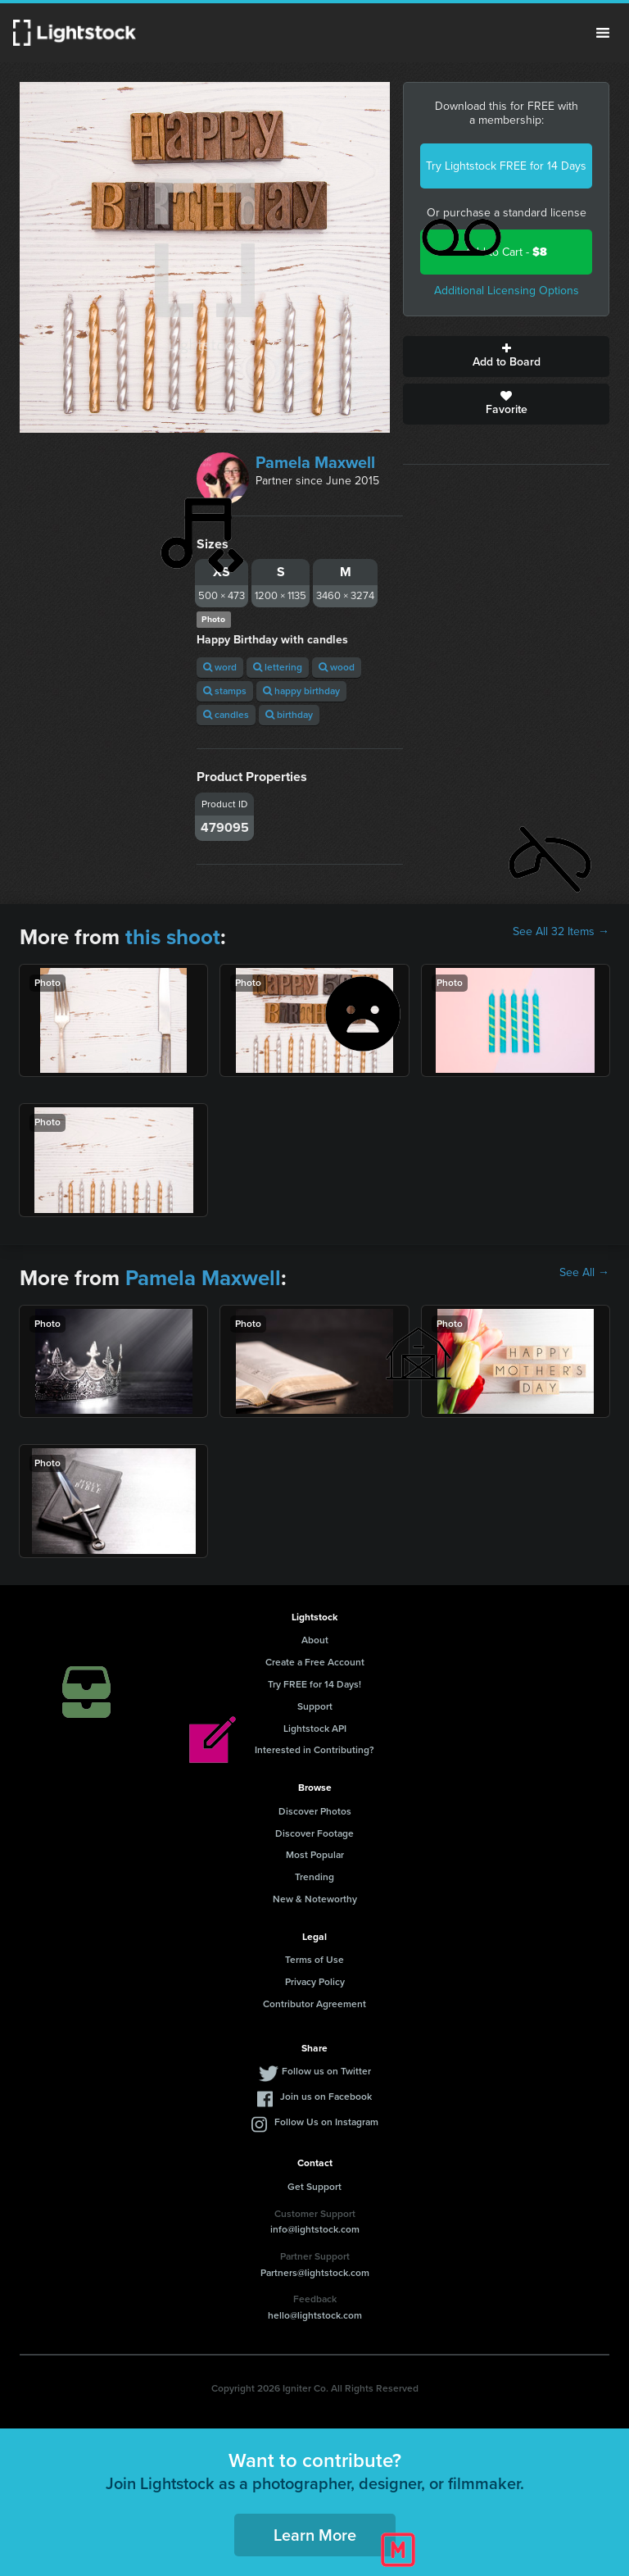 This screenshot has width=629, height=2576. Describe the element at coordinates (398, 2550) in the screenshot. I see `select medium size option` at that location.